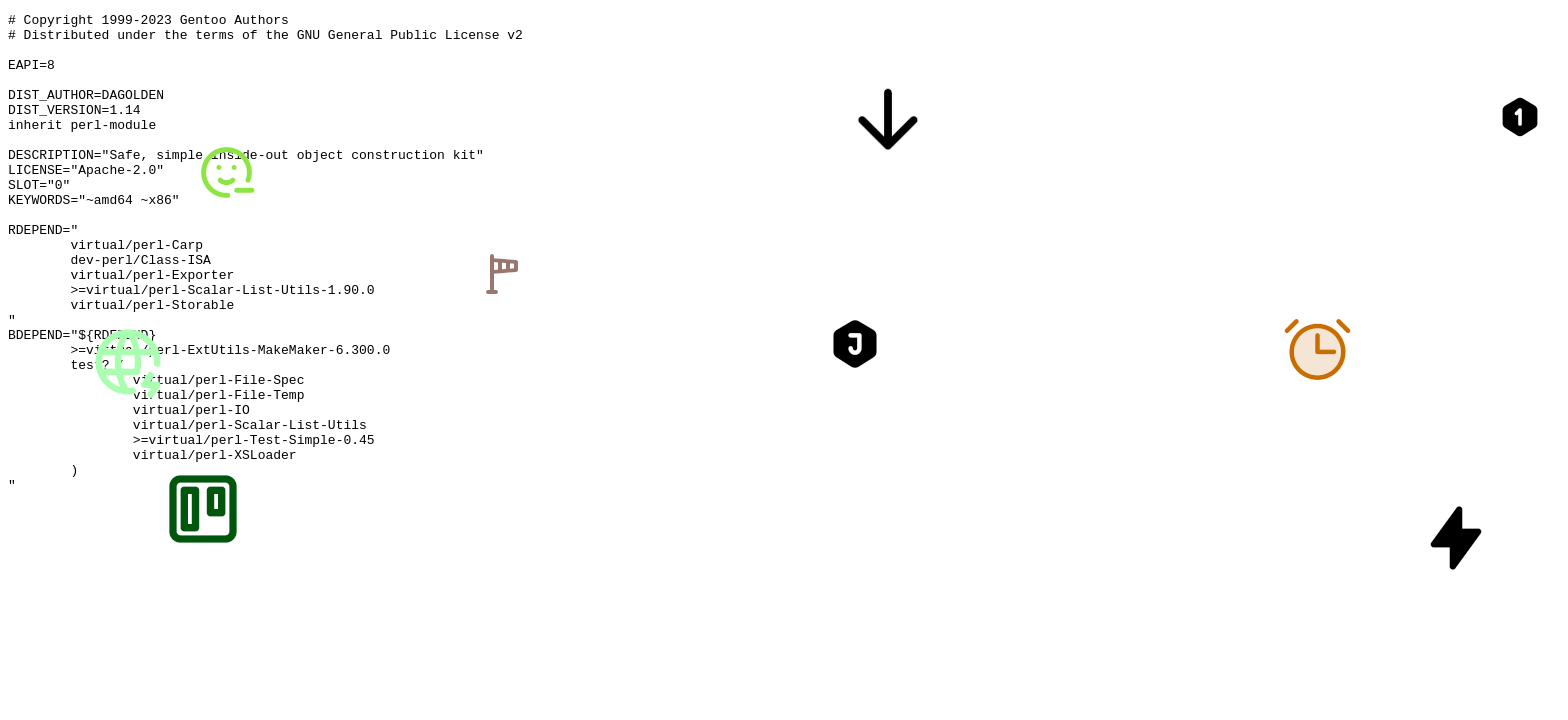  I want to click on open Trello app, so click(203, 509).